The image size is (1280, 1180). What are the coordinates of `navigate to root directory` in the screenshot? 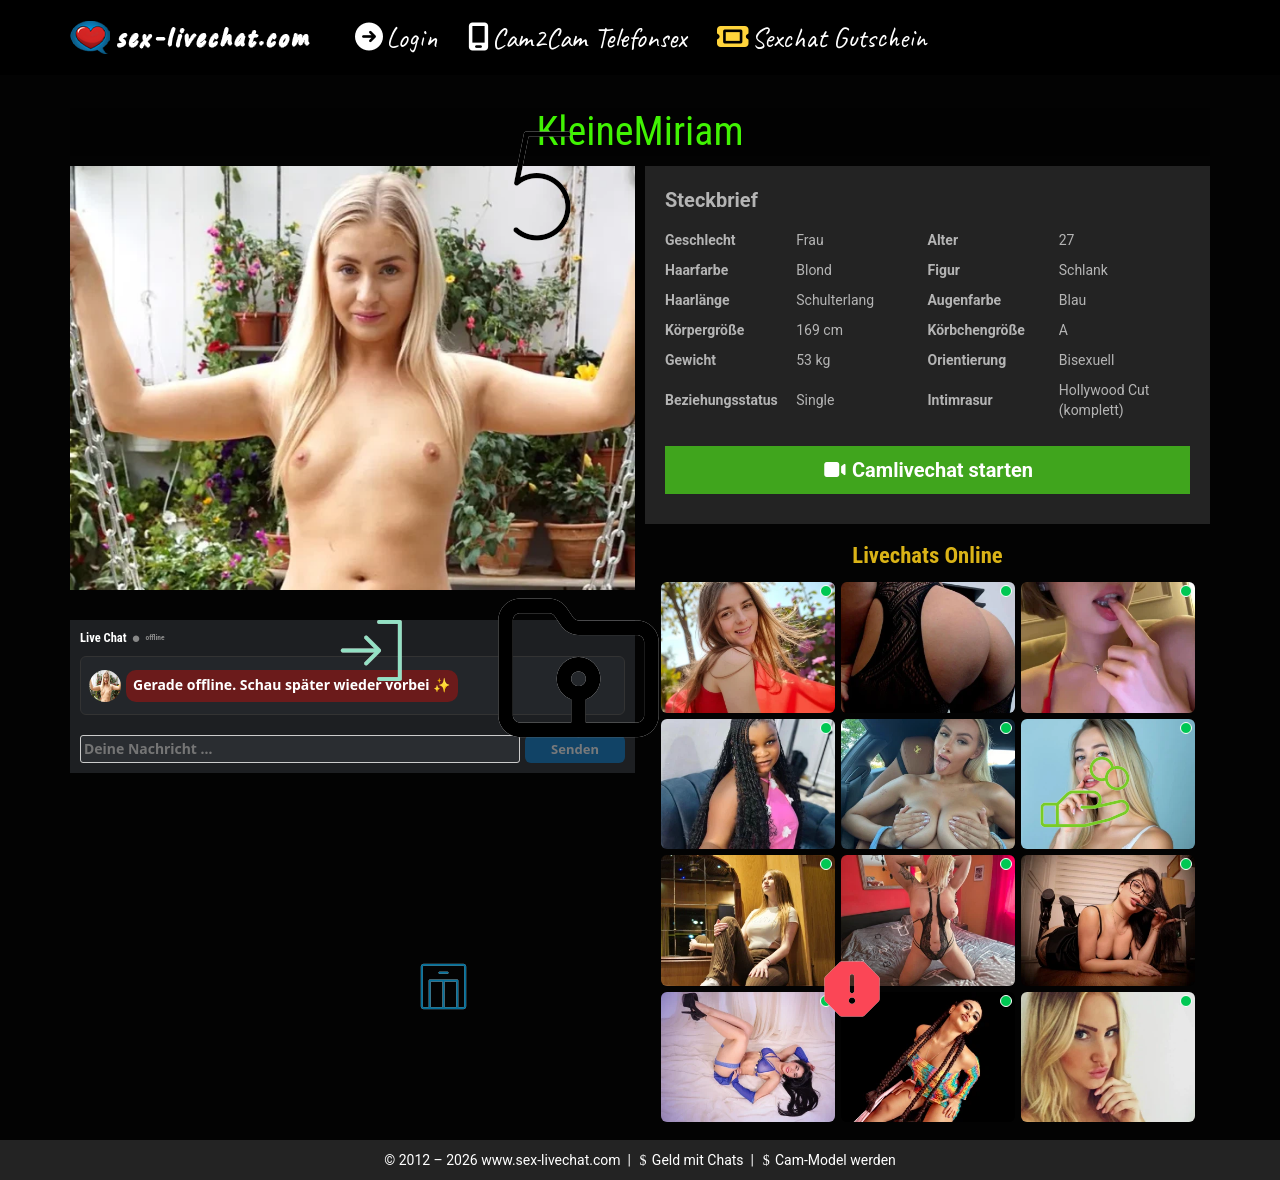 It's located at (578, 671).